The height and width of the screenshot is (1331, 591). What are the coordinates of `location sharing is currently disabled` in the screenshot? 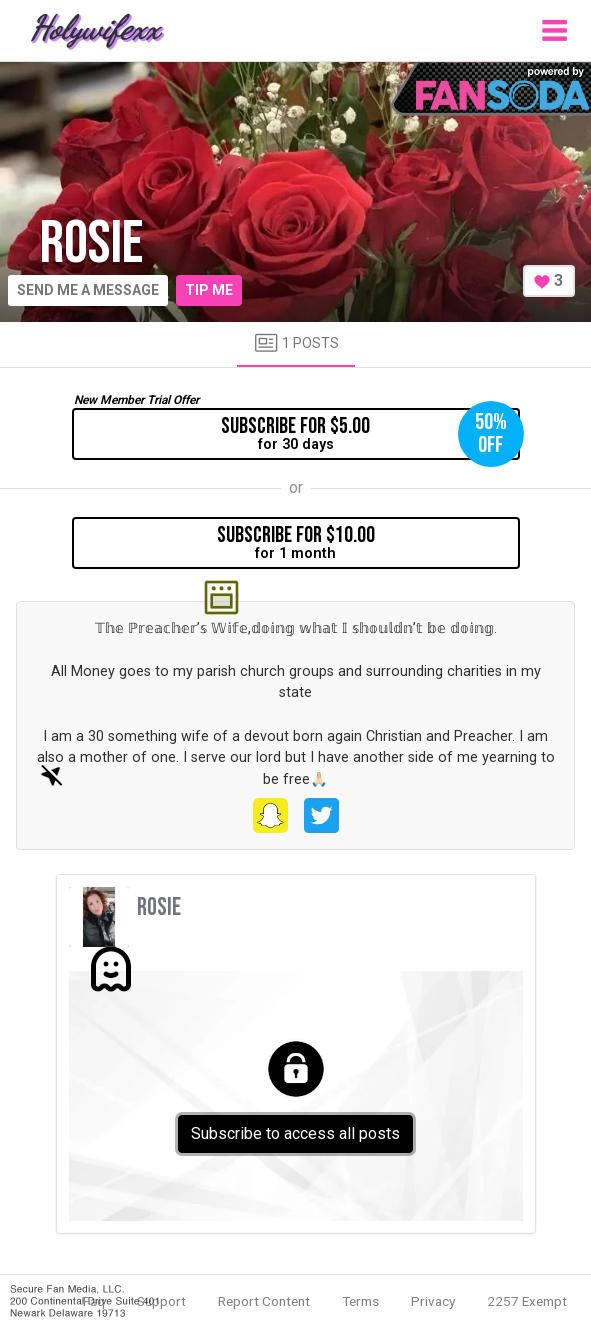 It's located at (51, 776).